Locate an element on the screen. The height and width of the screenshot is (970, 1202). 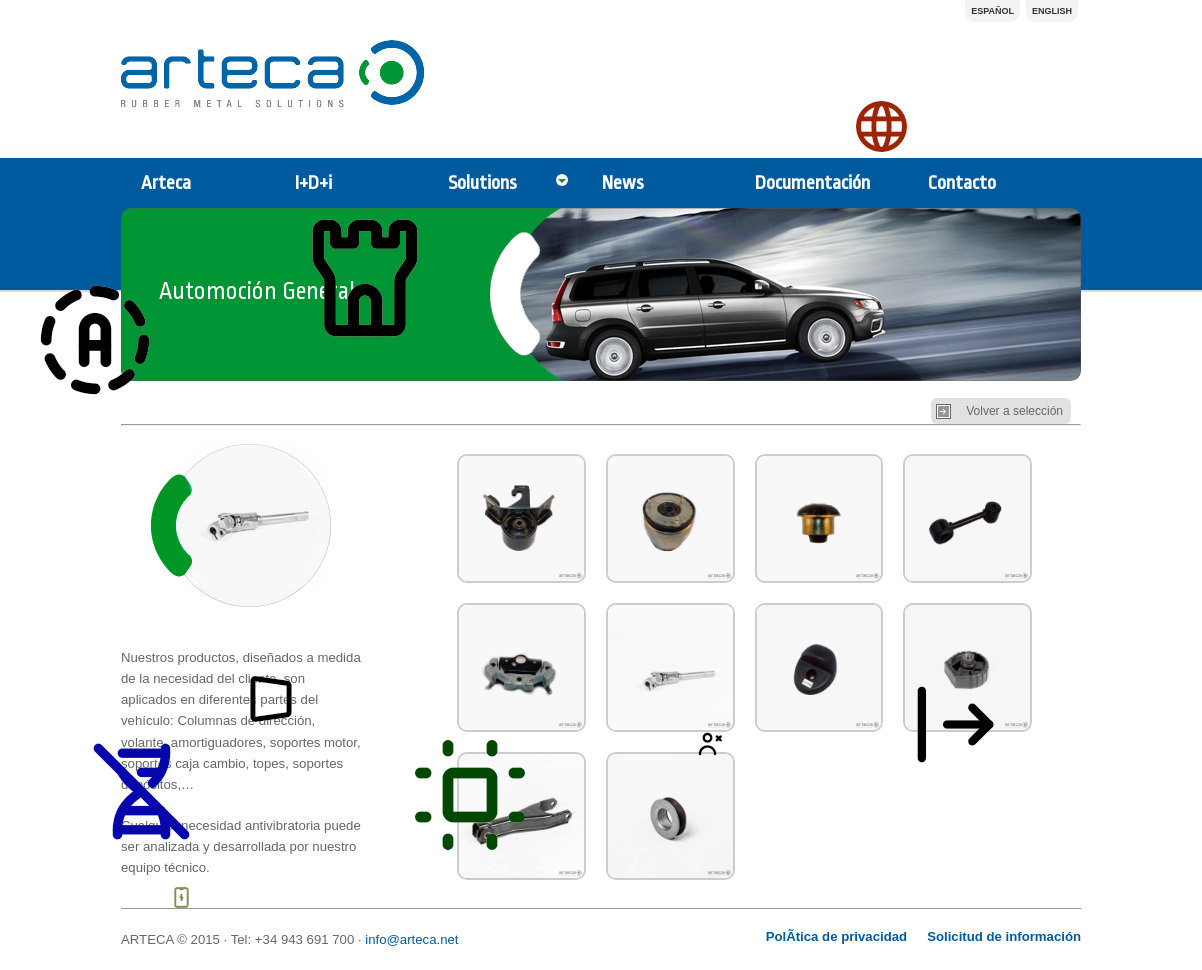
indicates device is currently charging is located at coordinates (181, 897).